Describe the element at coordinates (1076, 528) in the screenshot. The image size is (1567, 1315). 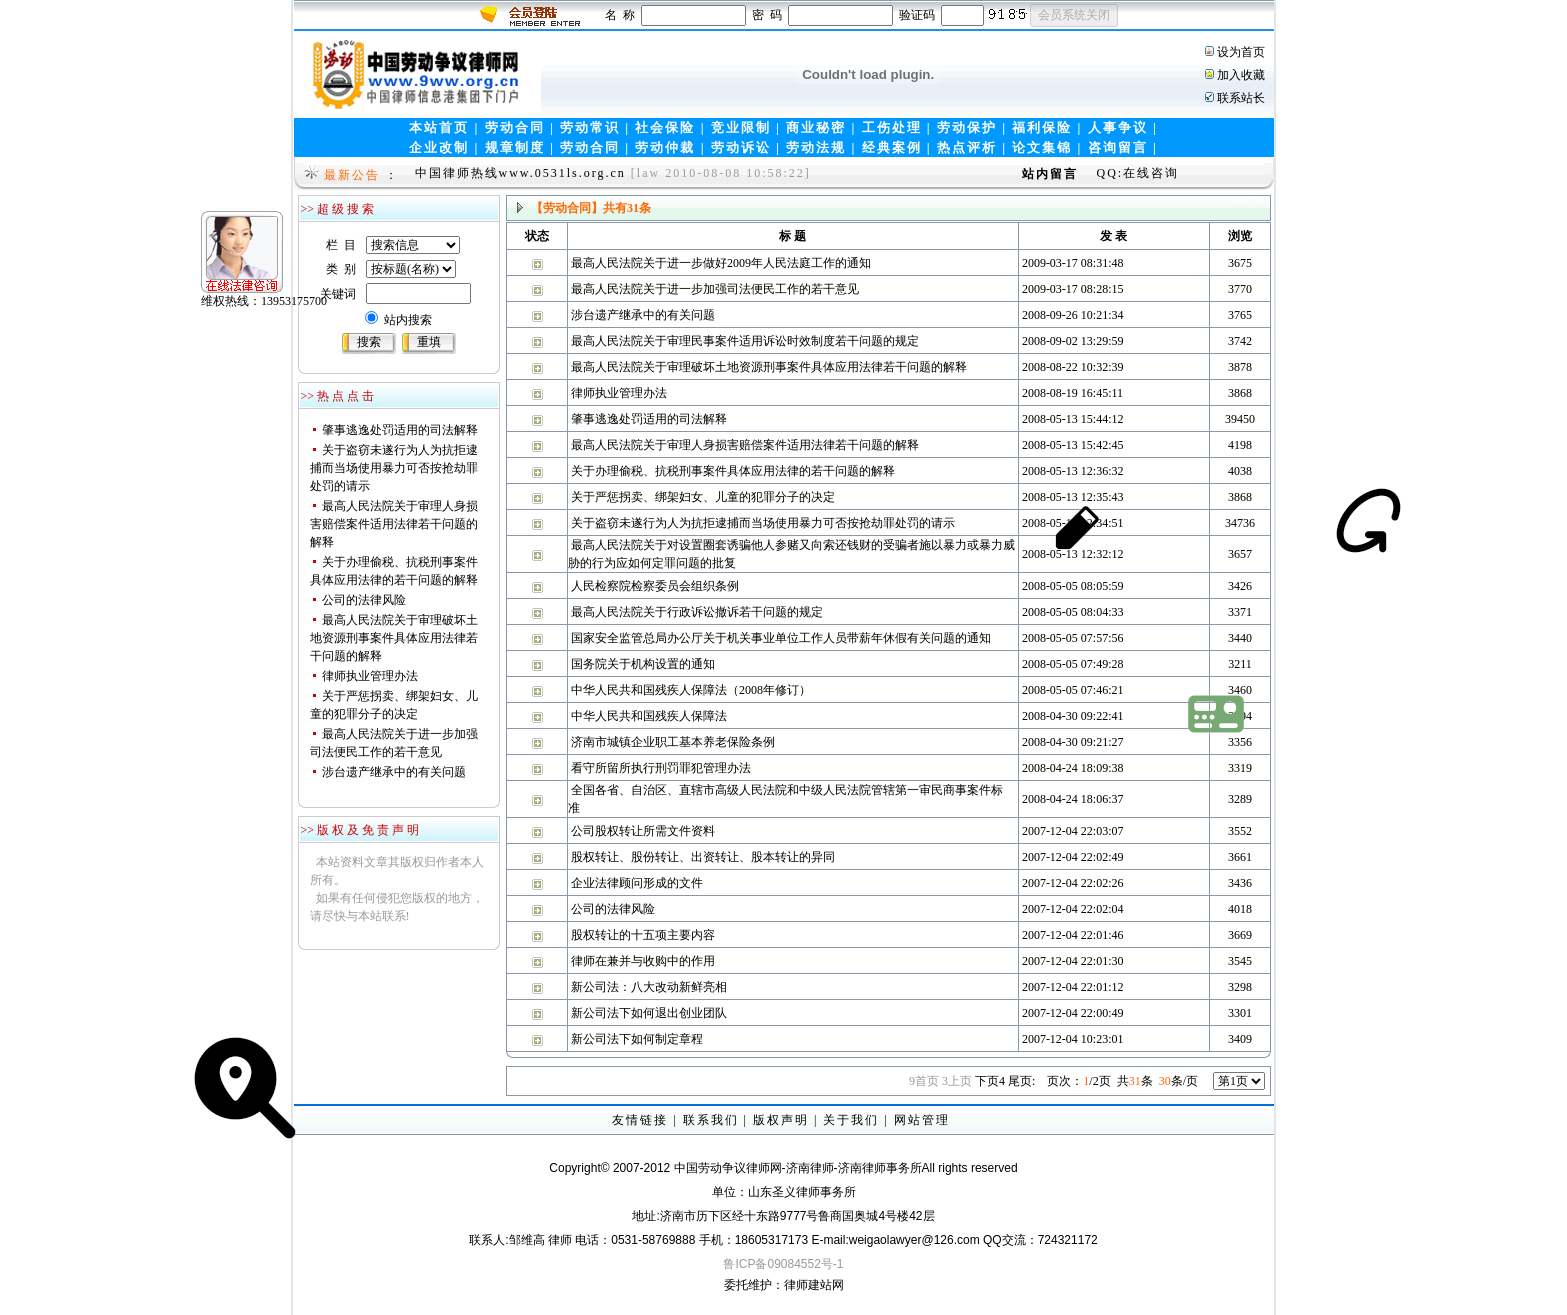
I see `edit content or text` at that location.